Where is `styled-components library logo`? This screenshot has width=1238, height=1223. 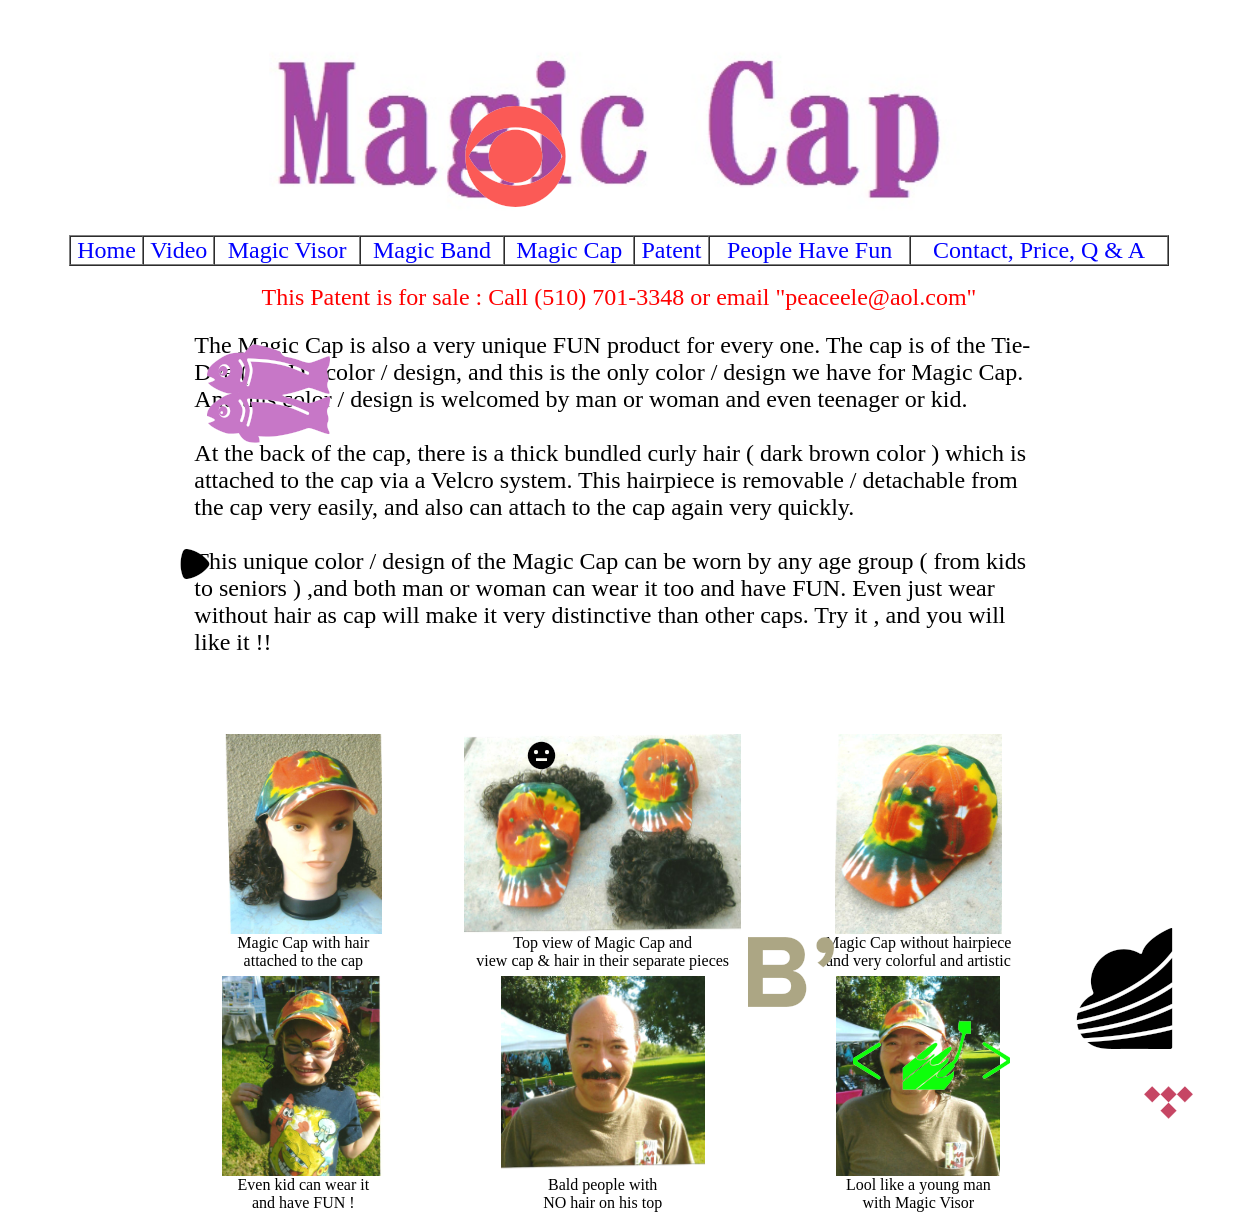 styled-components library logo is located at coordinates (931, 1055).